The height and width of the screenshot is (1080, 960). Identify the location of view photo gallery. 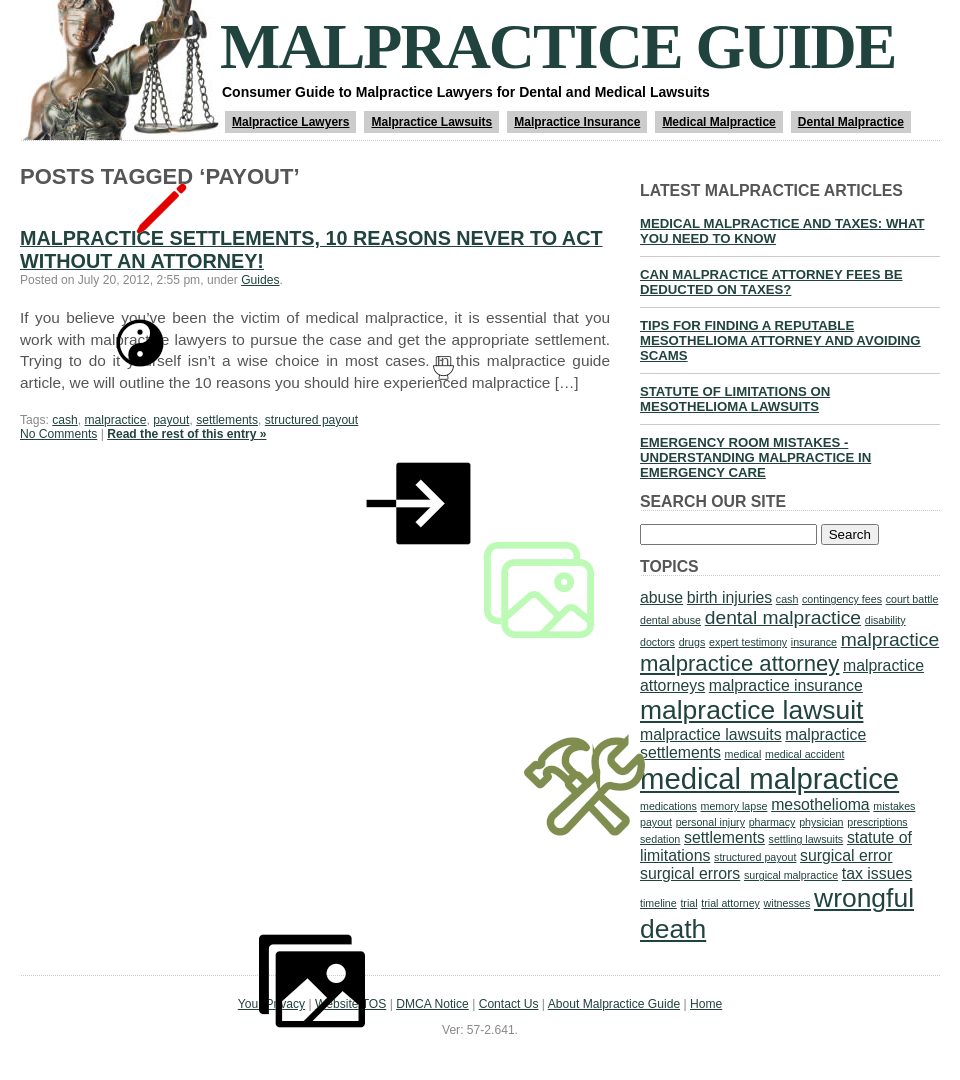
(312, 981).